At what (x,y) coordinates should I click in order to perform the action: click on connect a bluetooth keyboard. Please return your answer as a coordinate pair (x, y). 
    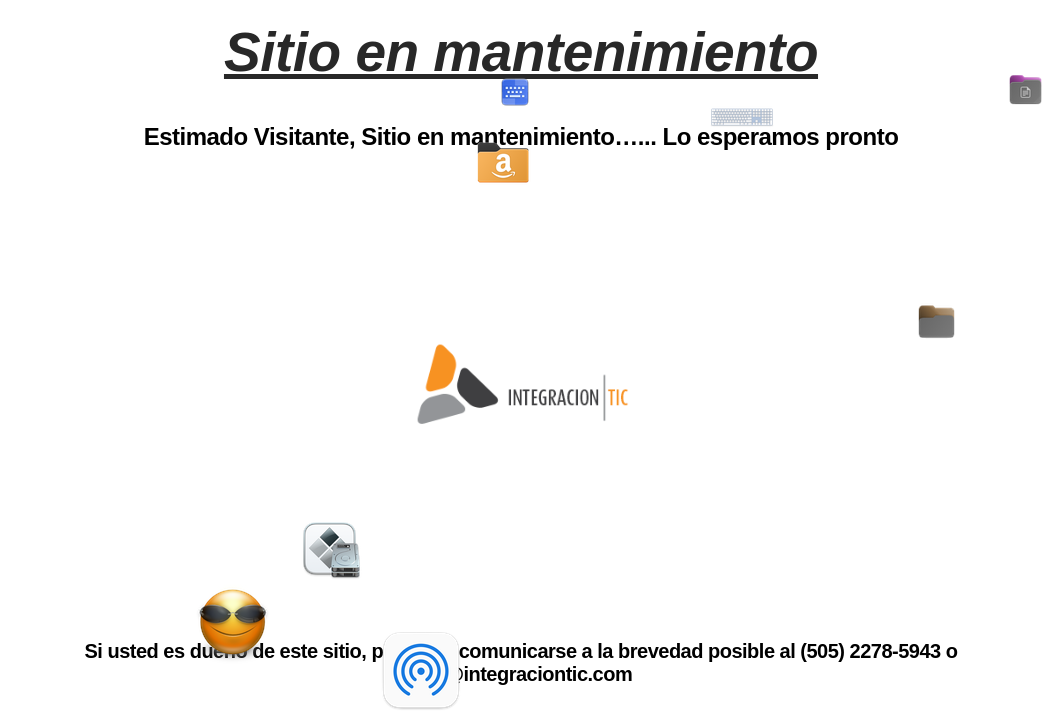
    Looking at the image, I should click on (742, 117).